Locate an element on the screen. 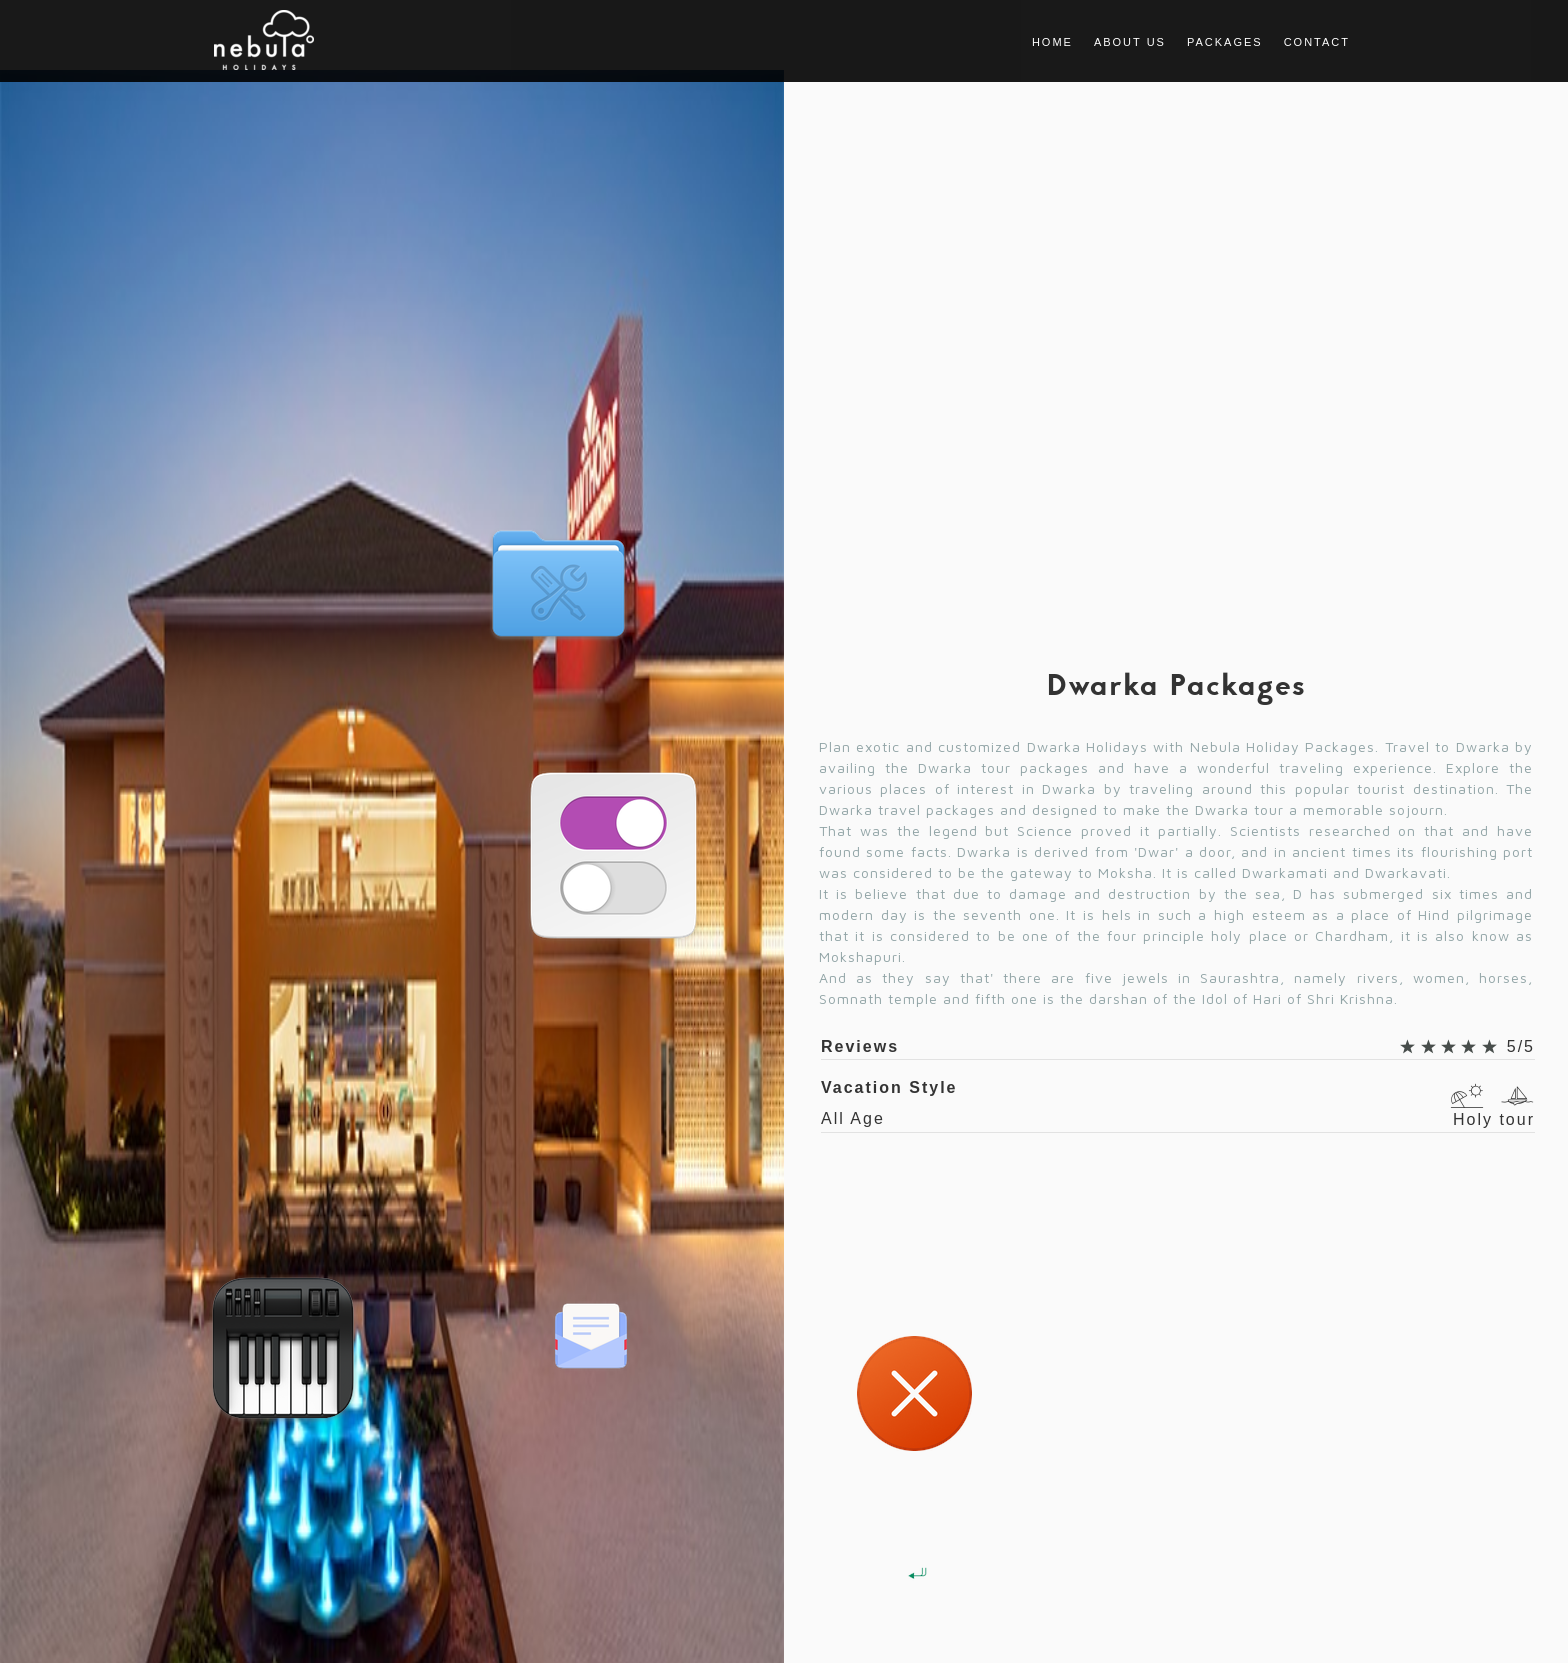  indicates an error or failed action is located at coordinates (914, 1393).